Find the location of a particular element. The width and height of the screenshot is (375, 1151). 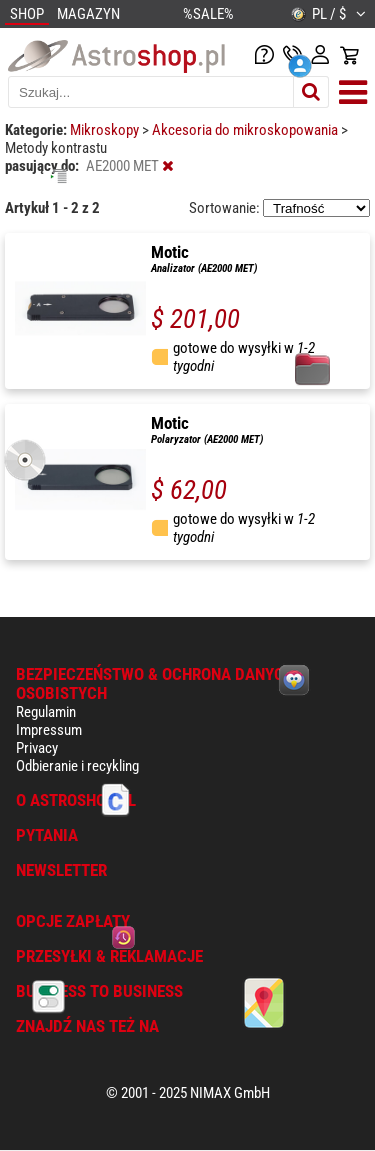

a C programming language source file is located at coordinates (115, 799).